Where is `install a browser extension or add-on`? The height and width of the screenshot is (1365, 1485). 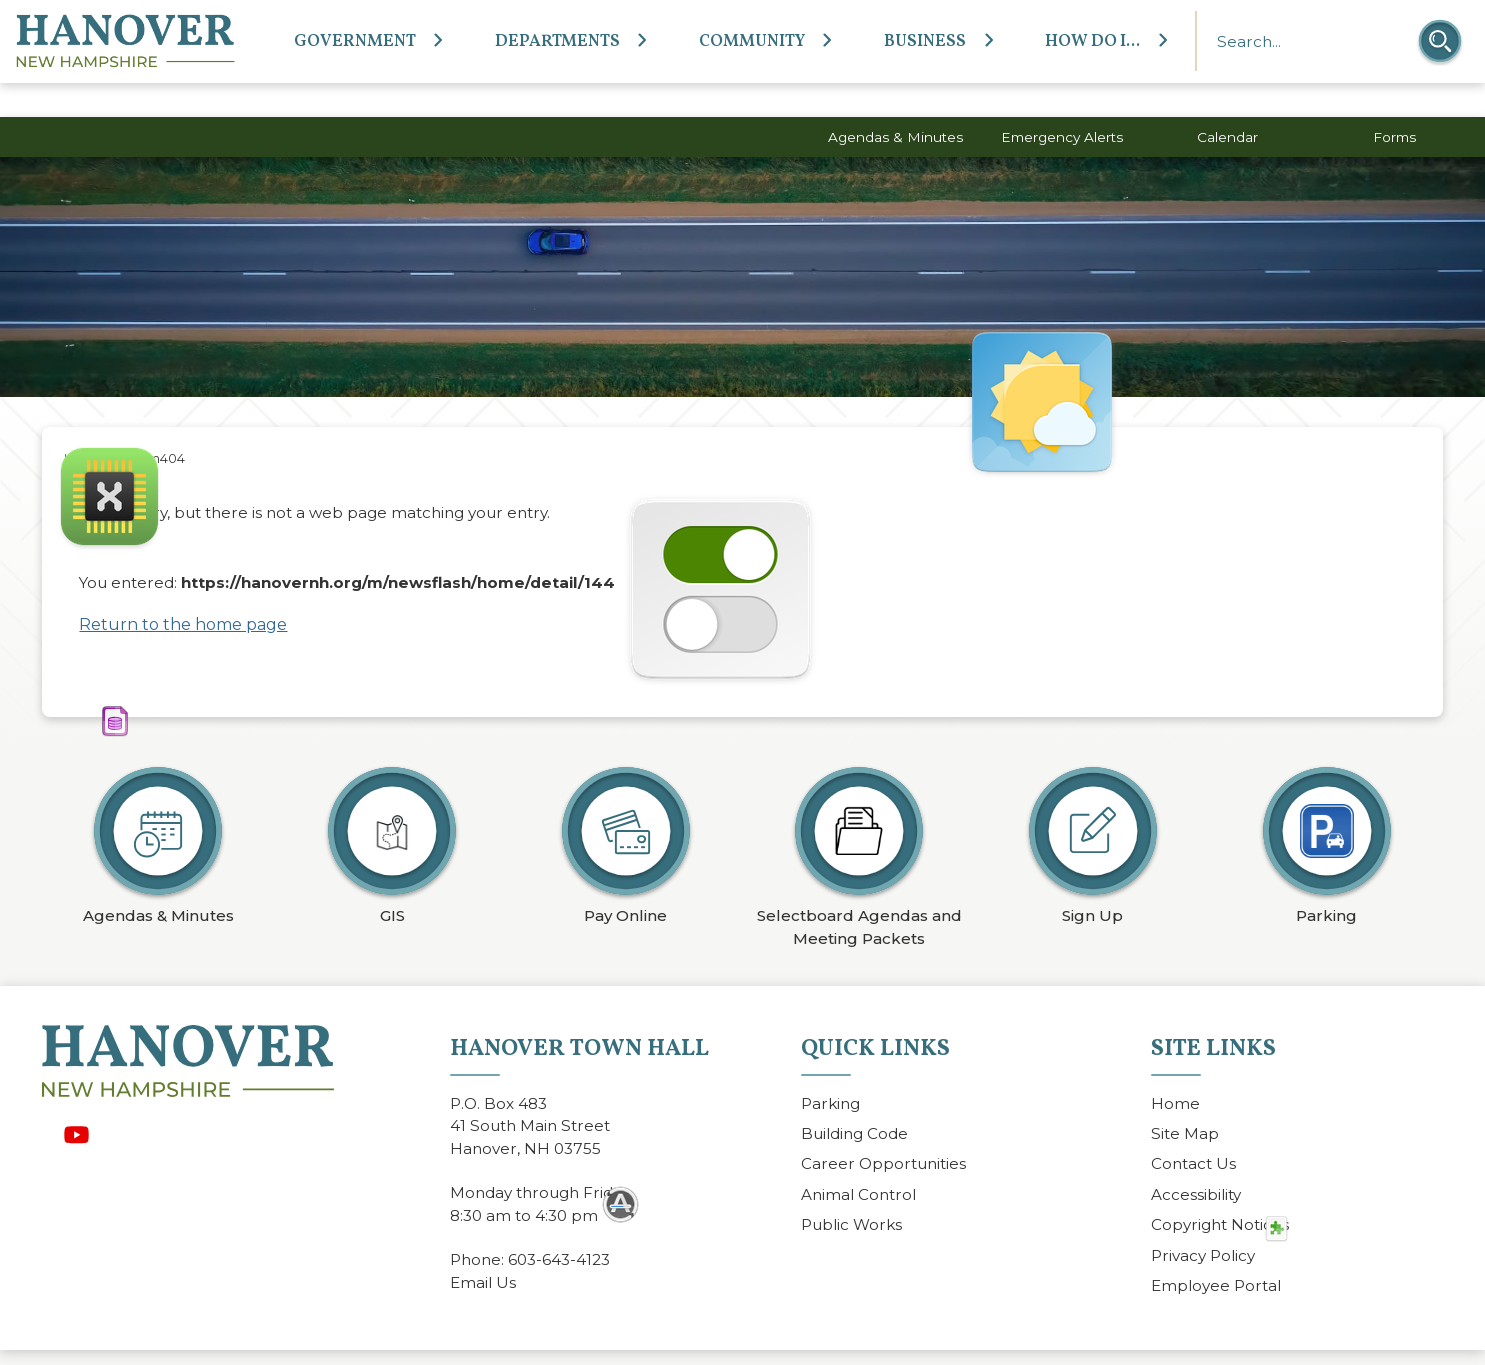
install a browser extension or add-on is located at coordinates (1276, 1228).